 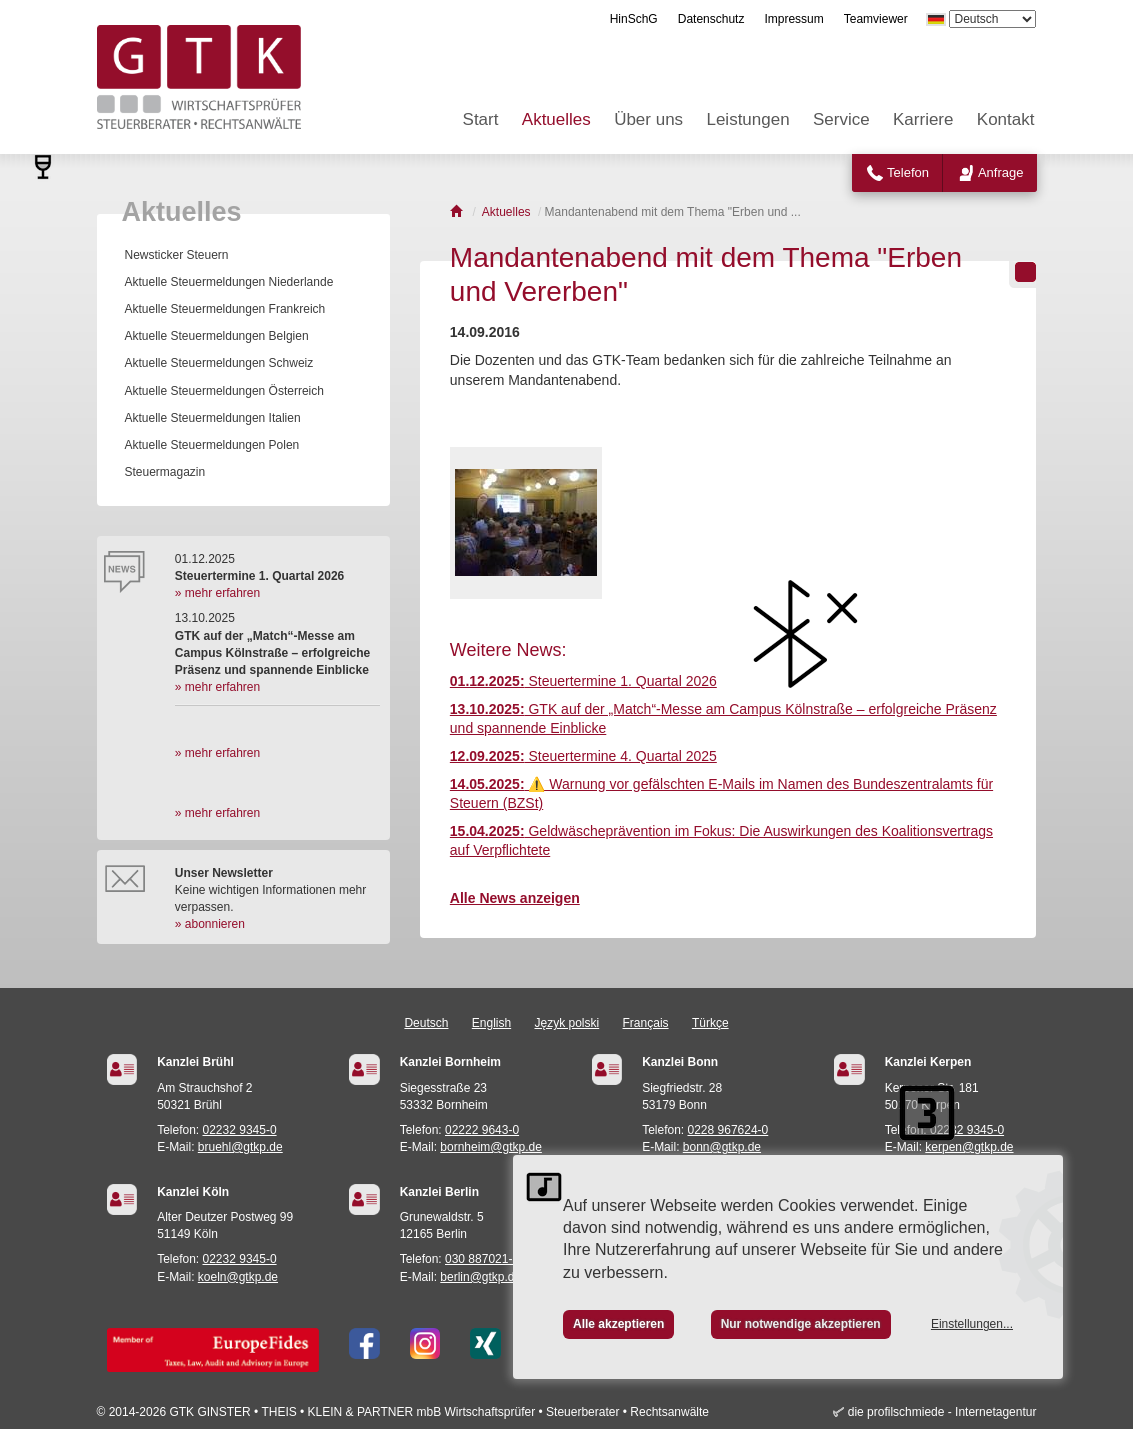 What do you see at coordinates (544, 1187) in the screenshot?
I see `play or view music videos` at bounding box center [544, 1187].